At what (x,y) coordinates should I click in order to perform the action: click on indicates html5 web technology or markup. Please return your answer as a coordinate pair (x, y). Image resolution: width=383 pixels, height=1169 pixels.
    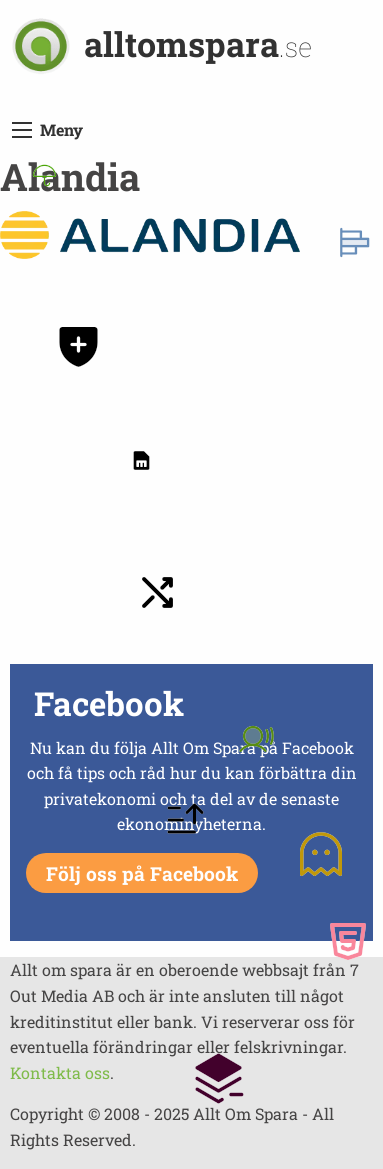
    Looking at the image, I should click on (348, 941).